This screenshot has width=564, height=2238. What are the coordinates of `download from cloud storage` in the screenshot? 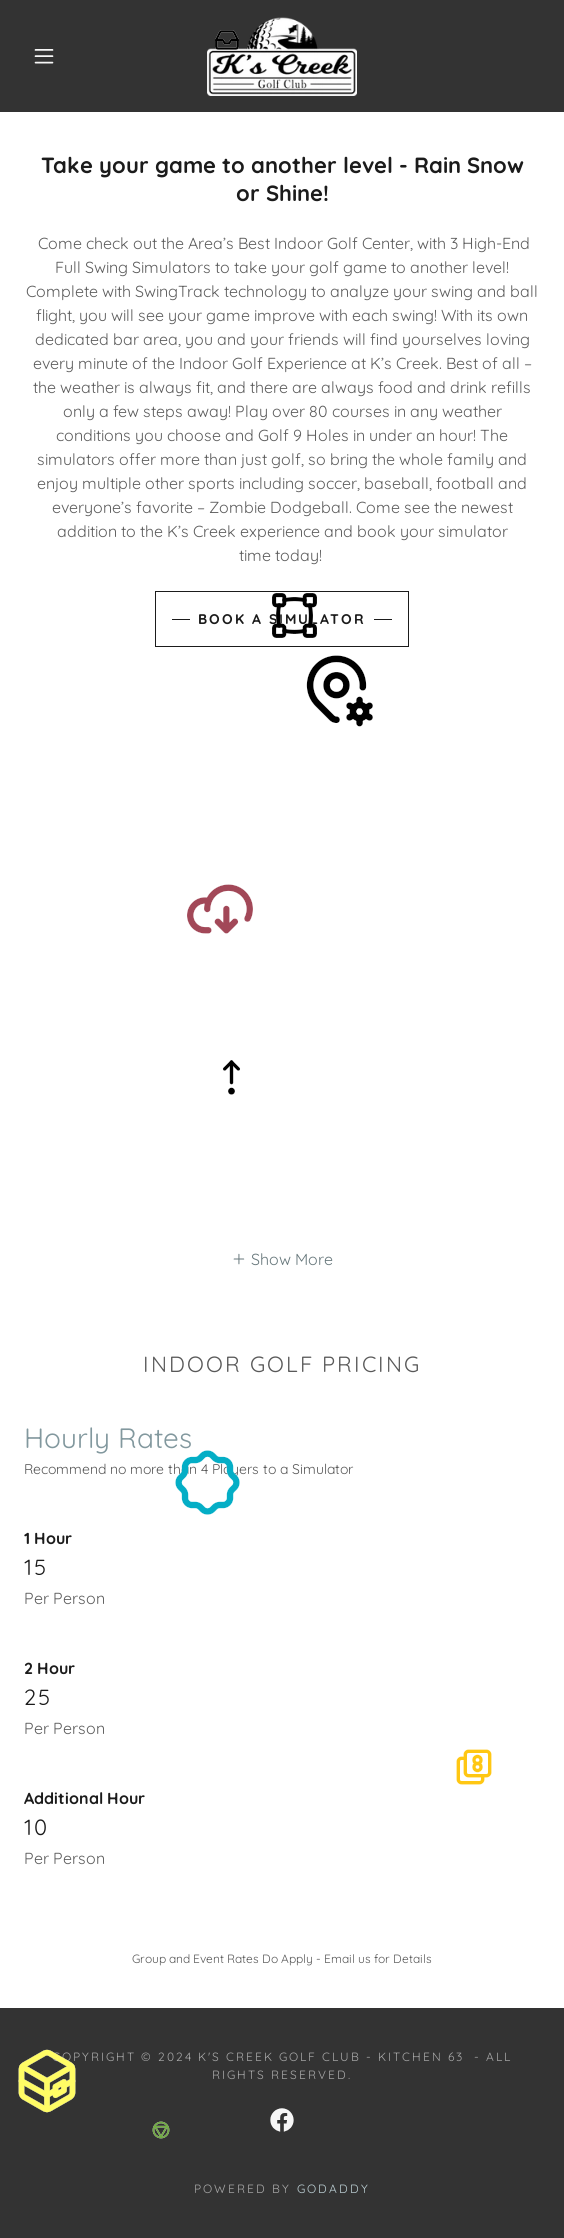 It's located at (220, 909).